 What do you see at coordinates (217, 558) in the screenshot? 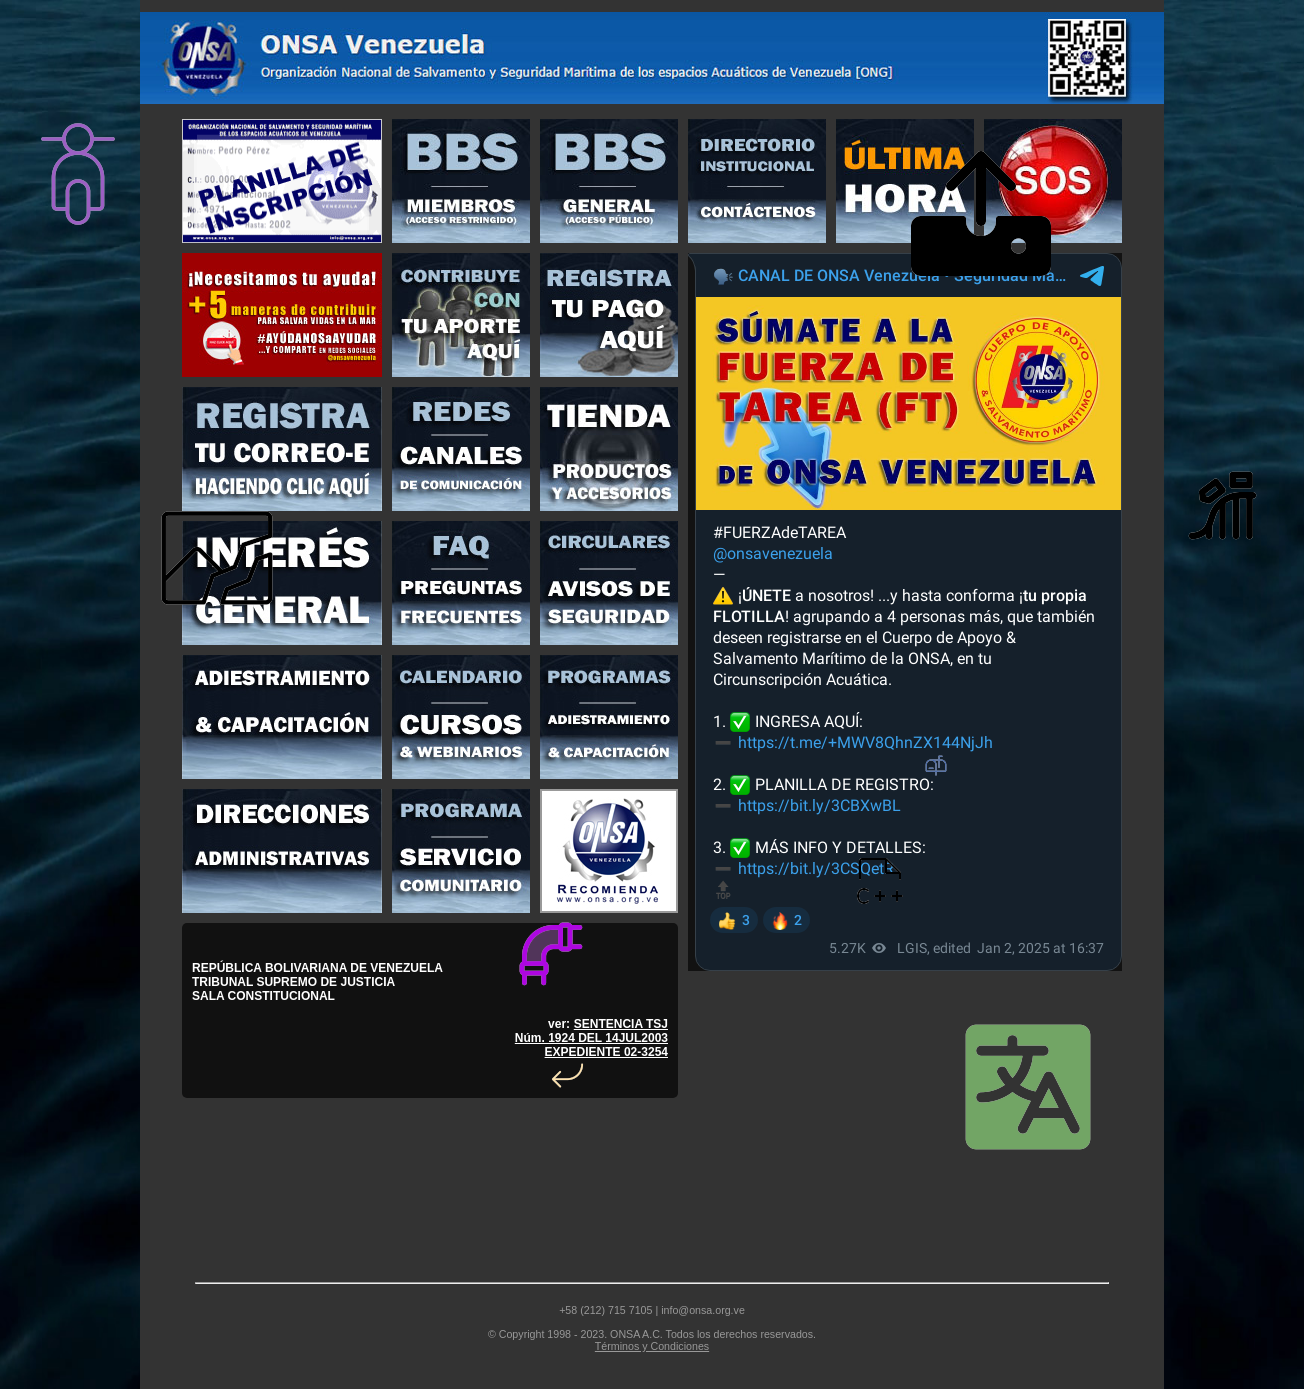
I see `indicates a broken or corrupted image file` at bounding box center [217, 558].